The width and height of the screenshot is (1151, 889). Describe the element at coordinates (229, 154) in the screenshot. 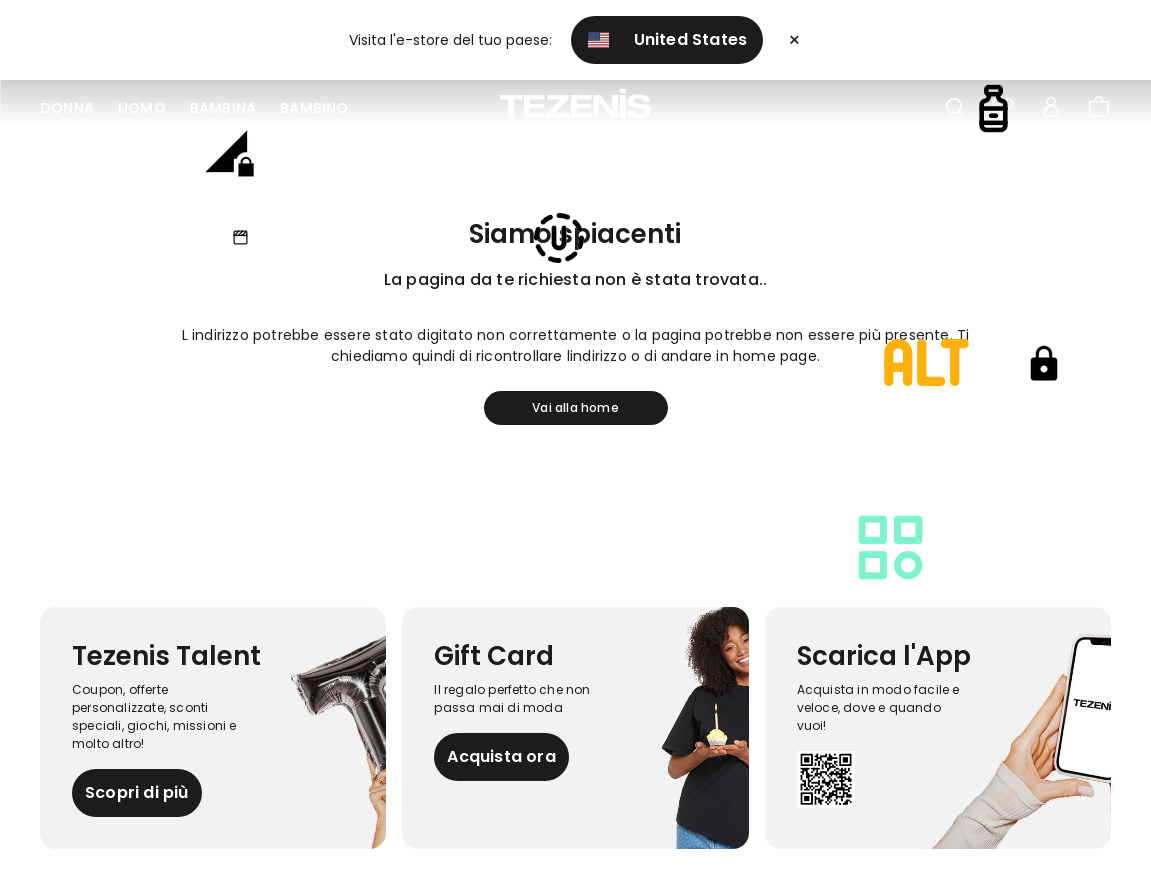

I see `network connection is secured or encrypted` at that location.